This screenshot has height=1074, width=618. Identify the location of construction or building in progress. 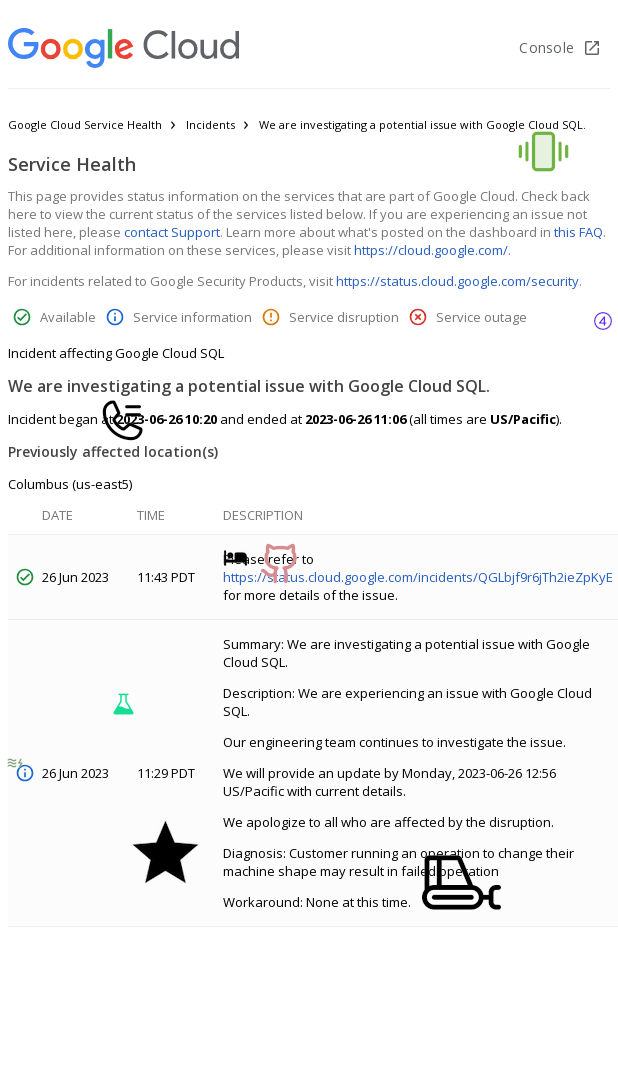
(461, 882).